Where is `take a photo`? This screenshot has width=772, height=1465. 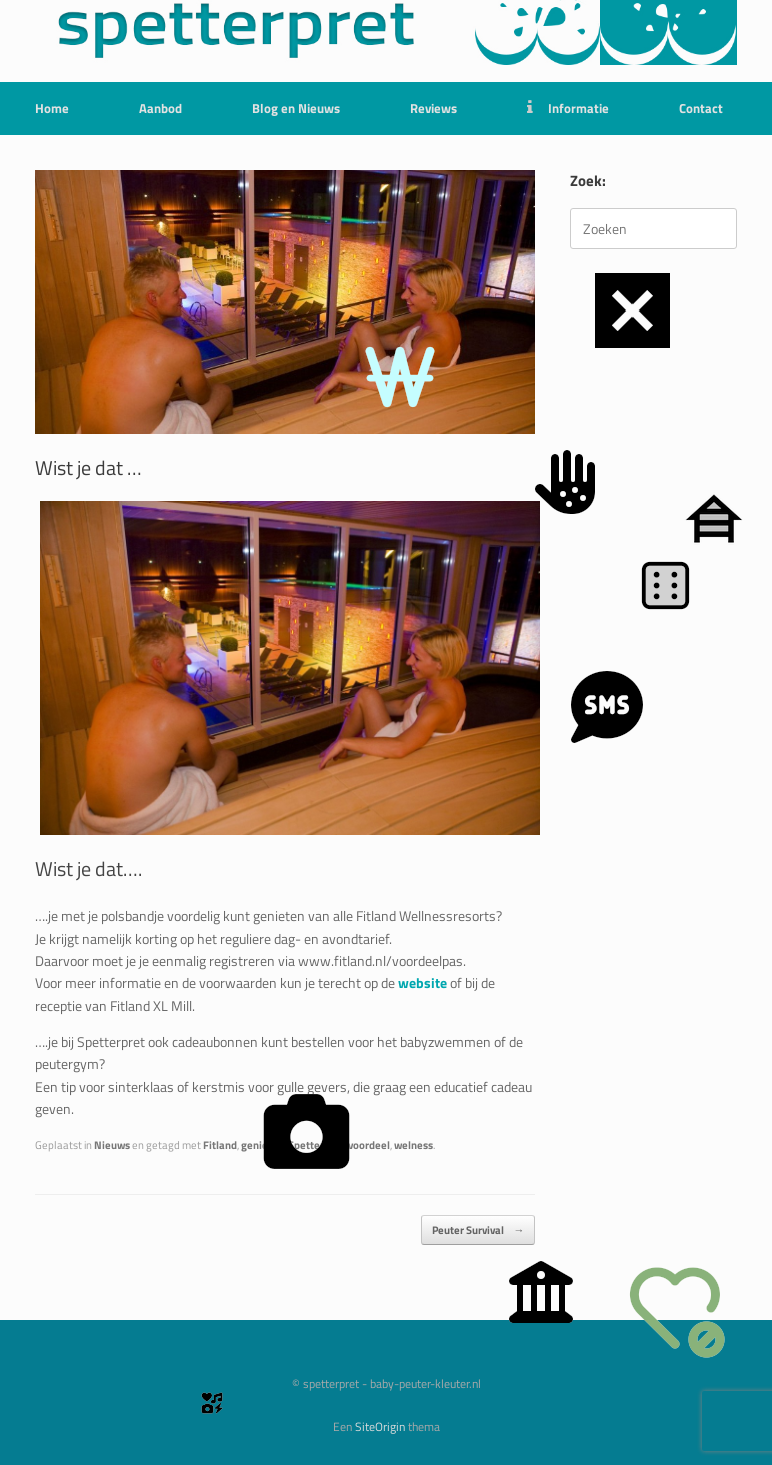
take a photo is located at coordinates (306, 1131).